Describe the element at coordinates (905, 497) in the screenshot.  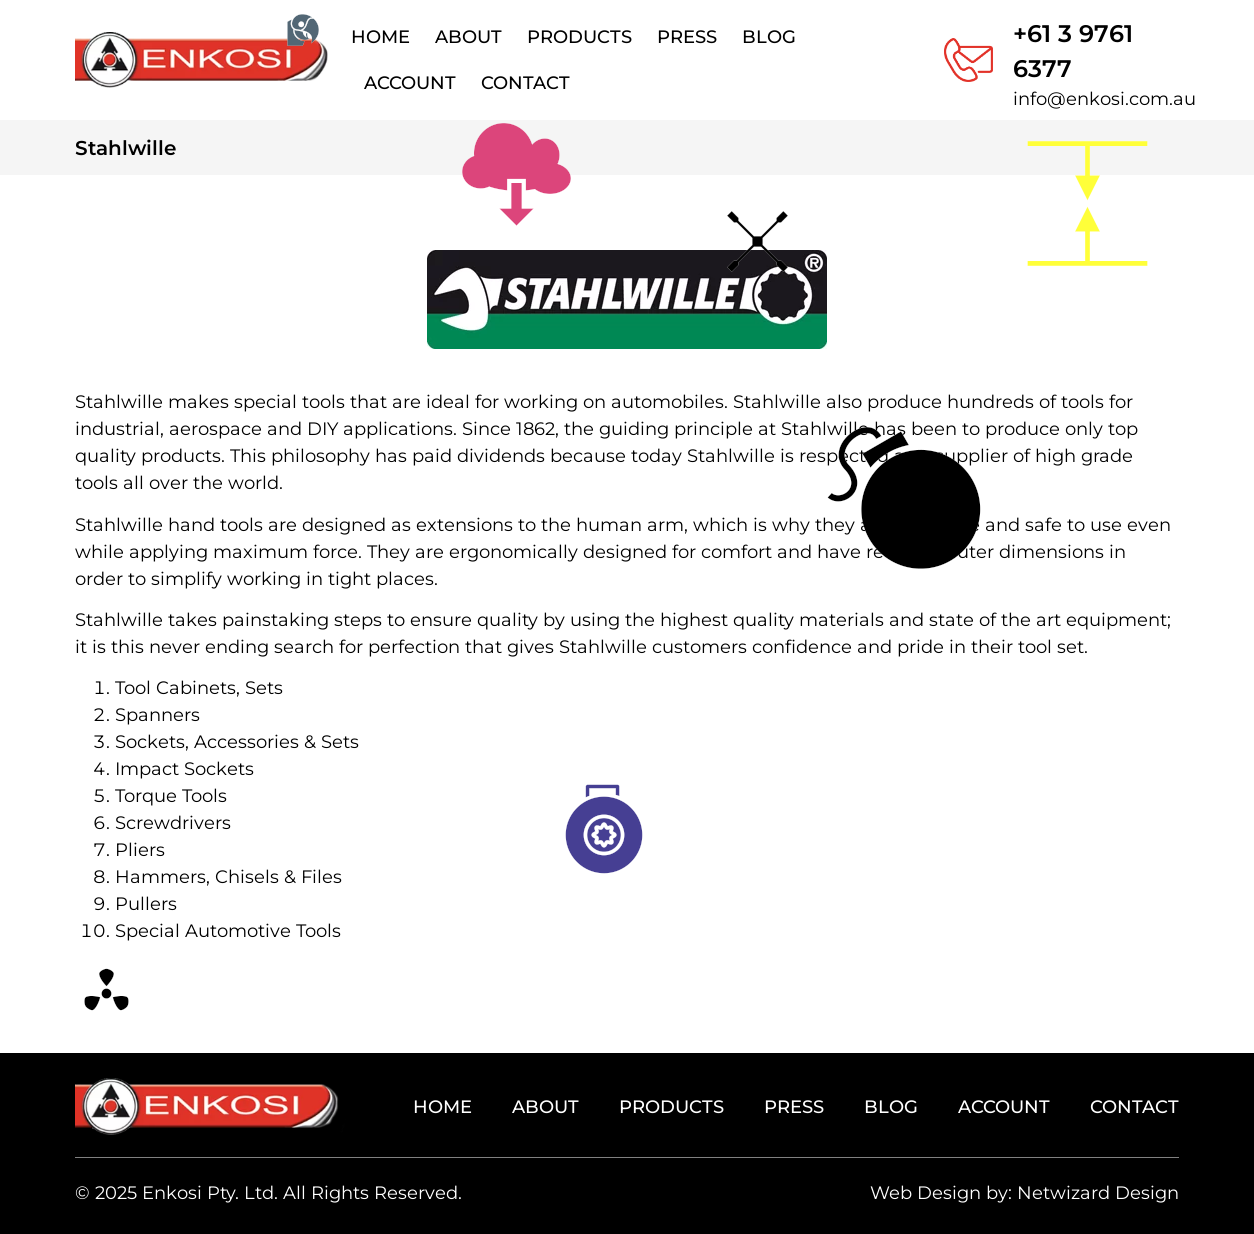
I see `an inactive or disarmed bomb item` at that location.